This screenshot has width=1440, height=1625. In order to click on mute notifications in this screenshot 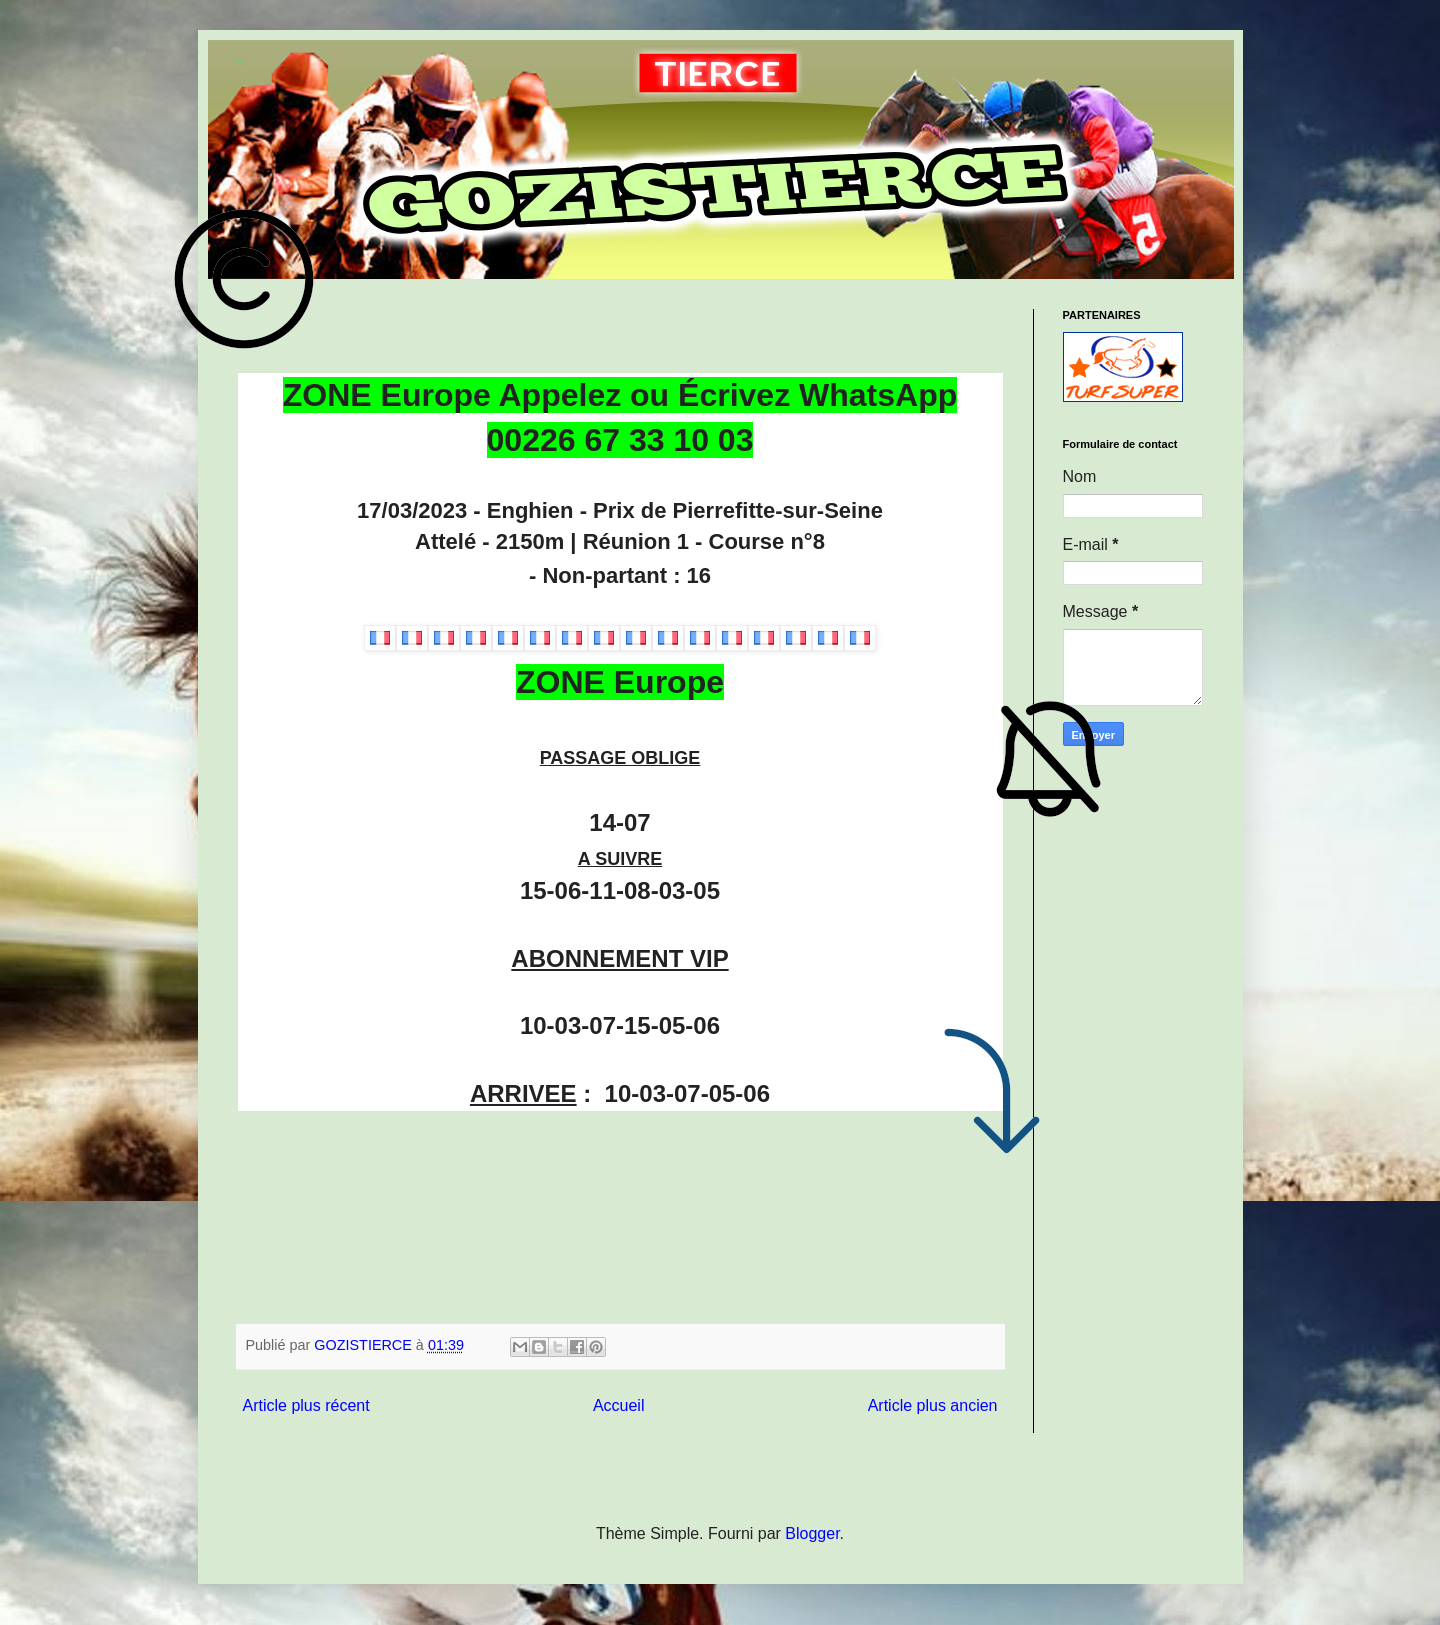, I will do `click(1050, 759)`.